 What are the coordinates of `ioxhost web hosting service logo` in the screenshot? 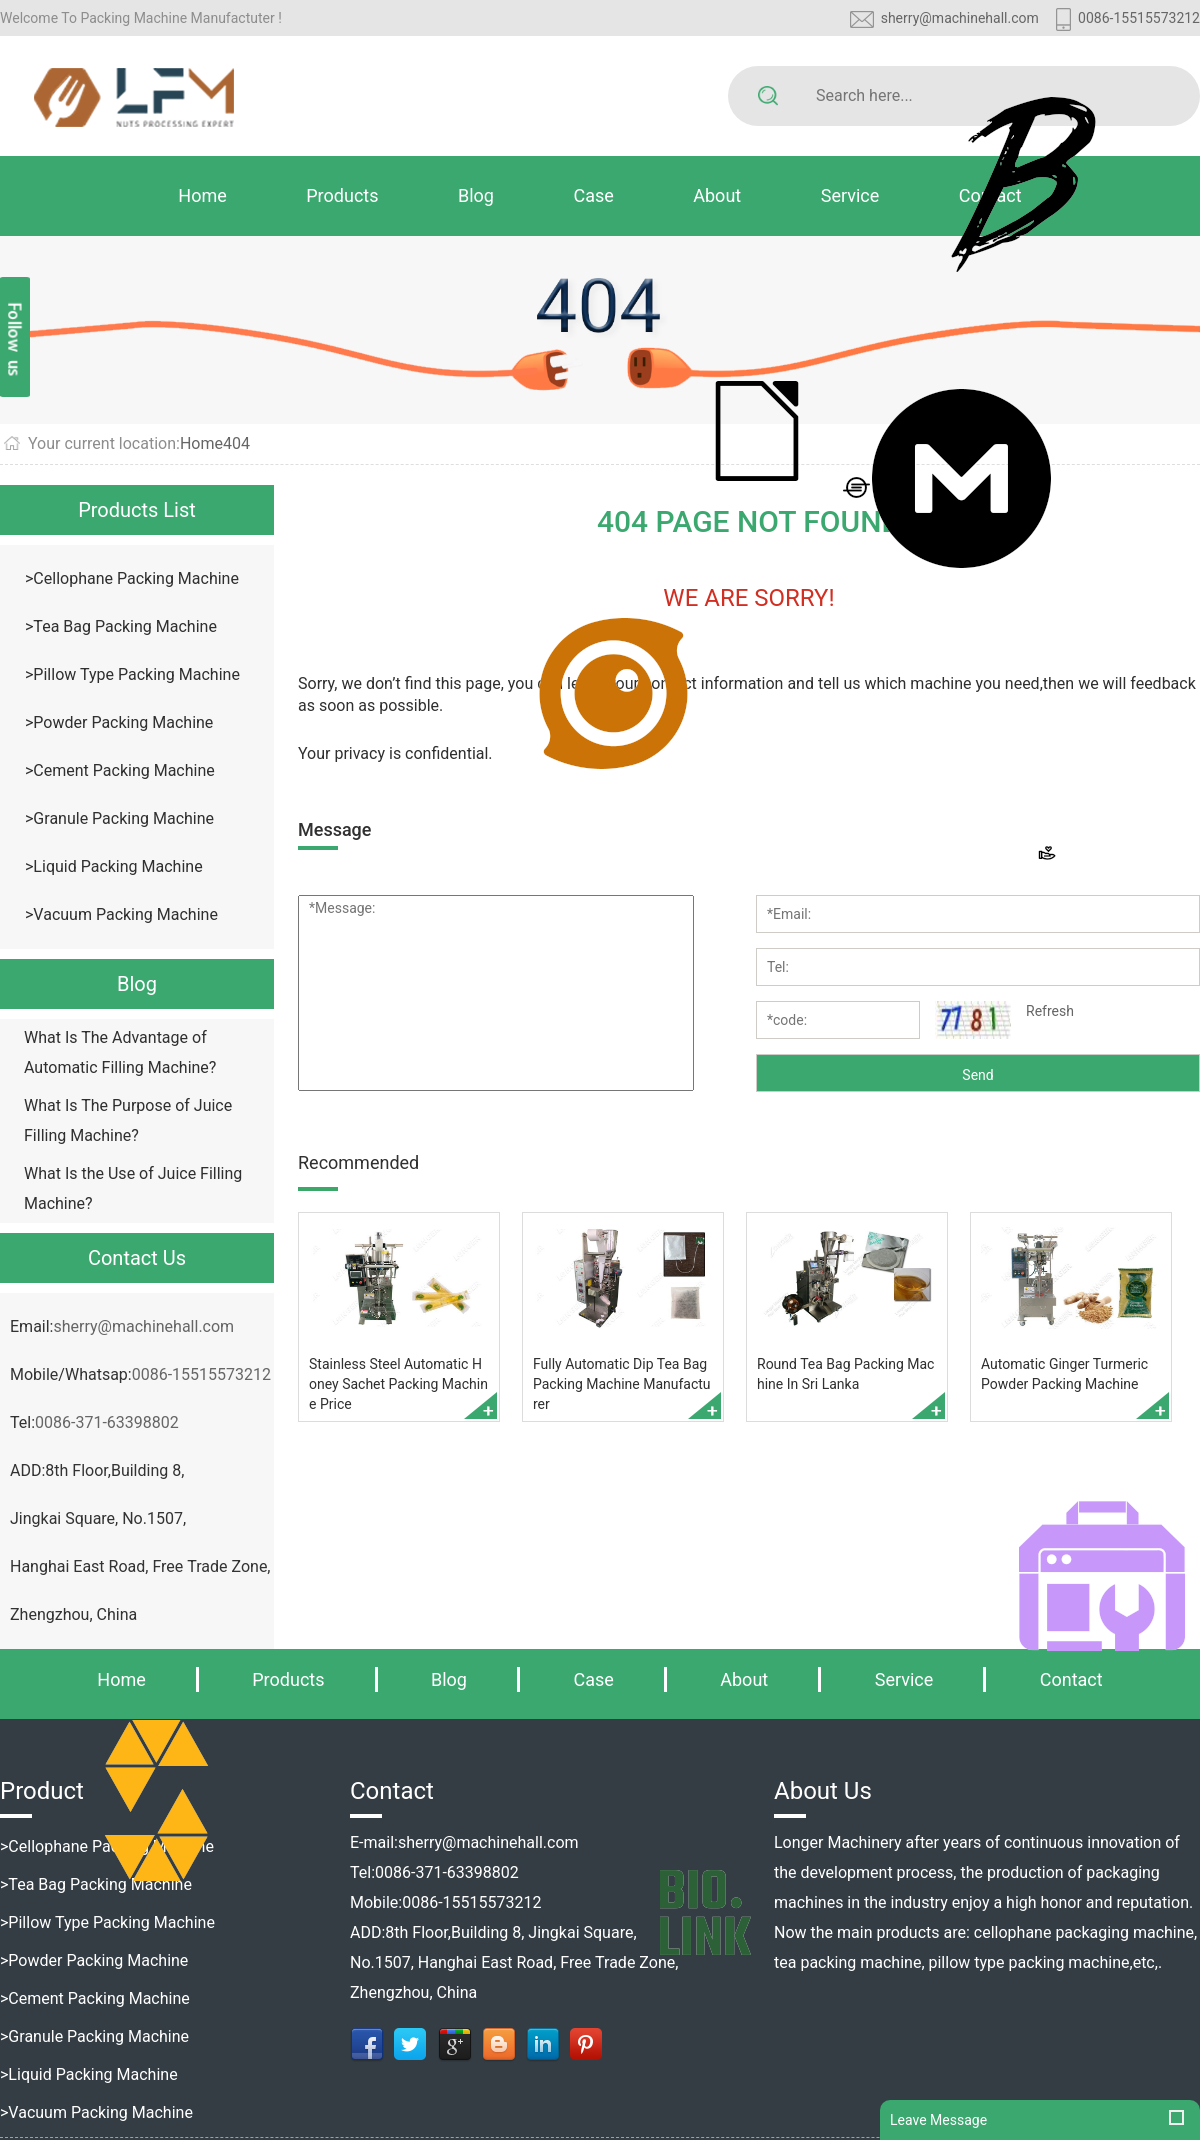 It's located at (856, 487).